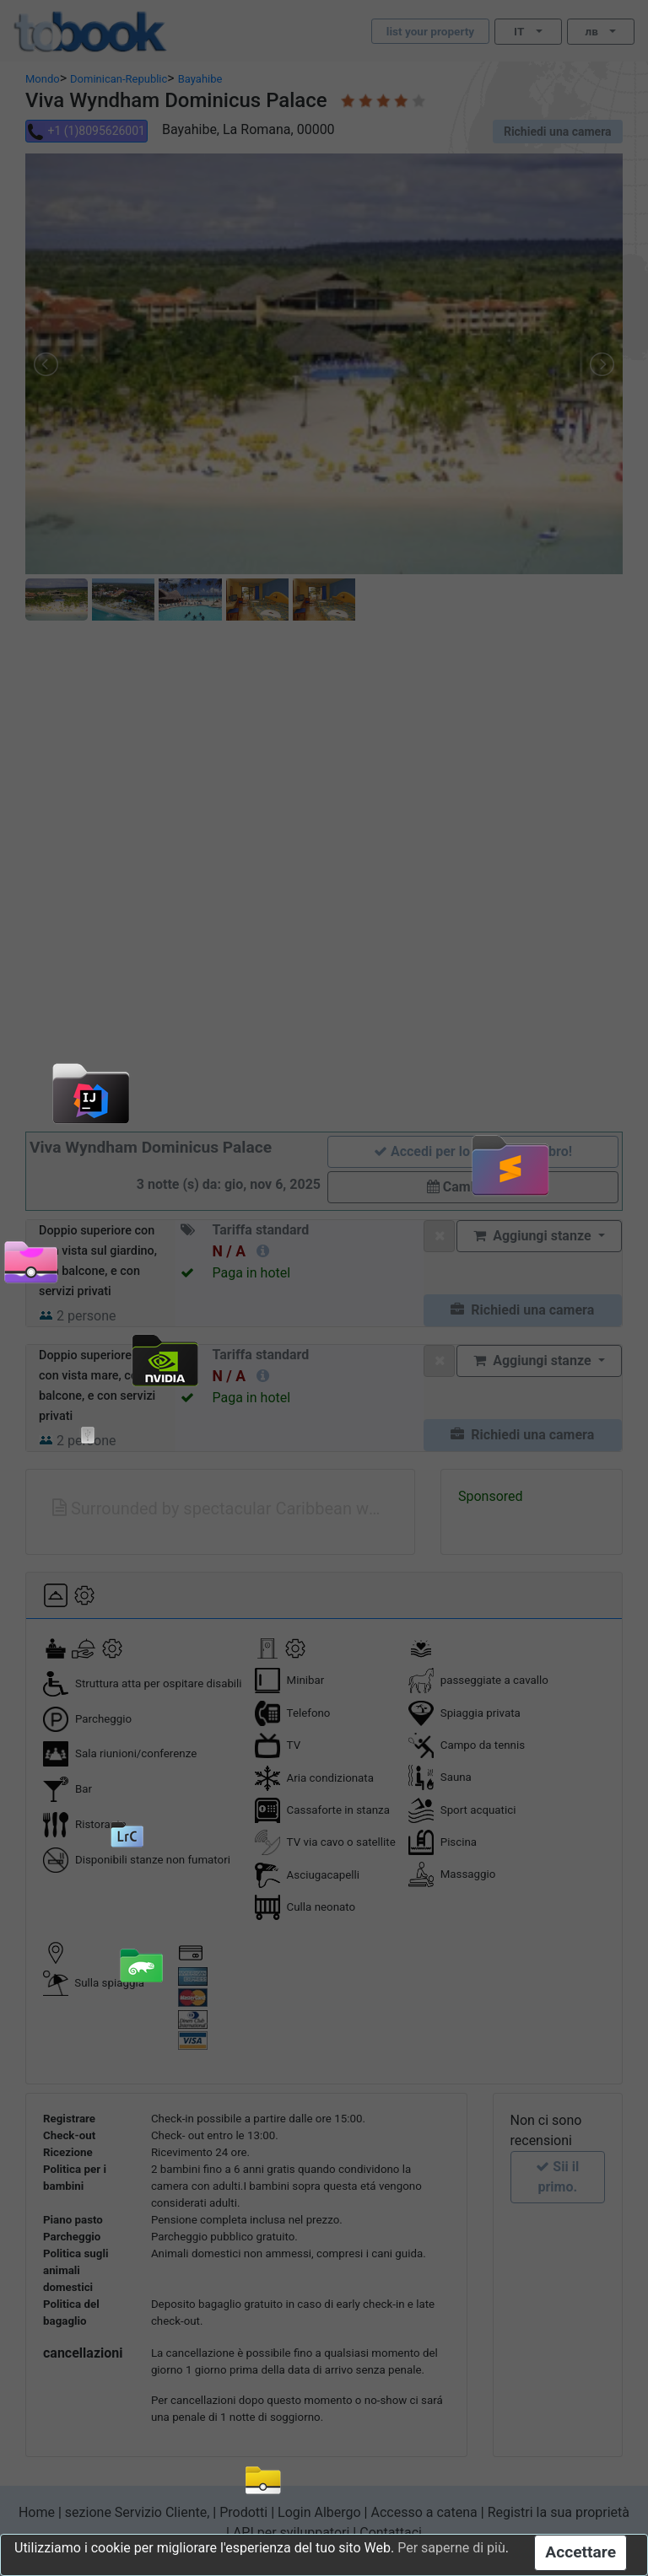 Image resolution: width=648 pixels, height=2576 pixels. What do you see at coordinates (127, 1835) in the screenshot?
I see `open folder containing adobe lightroom classic files` at bounding box center [127, 1835].